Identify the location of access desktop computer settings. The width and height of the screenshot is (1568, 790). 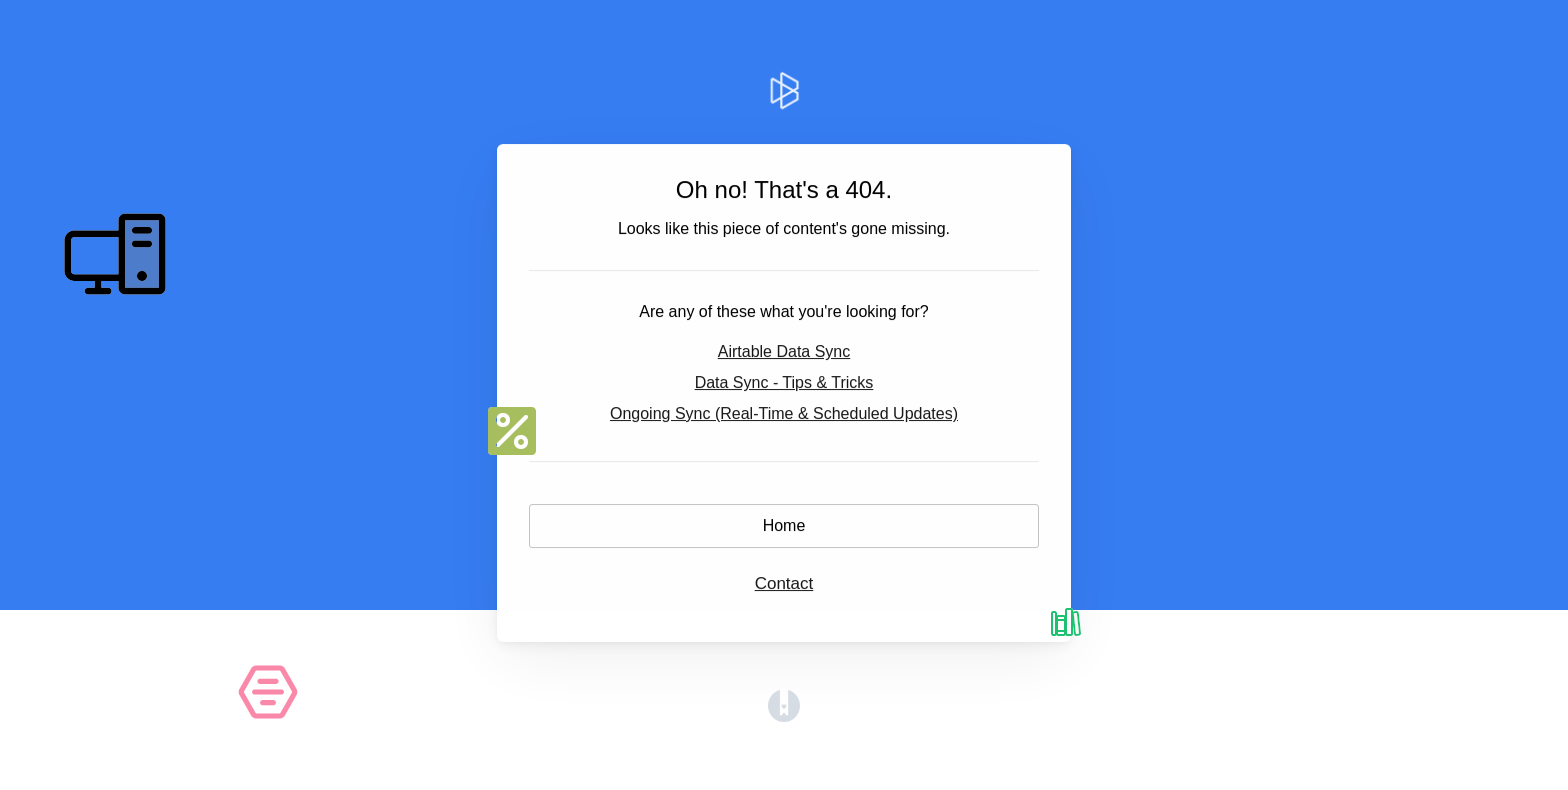
(115, 254).